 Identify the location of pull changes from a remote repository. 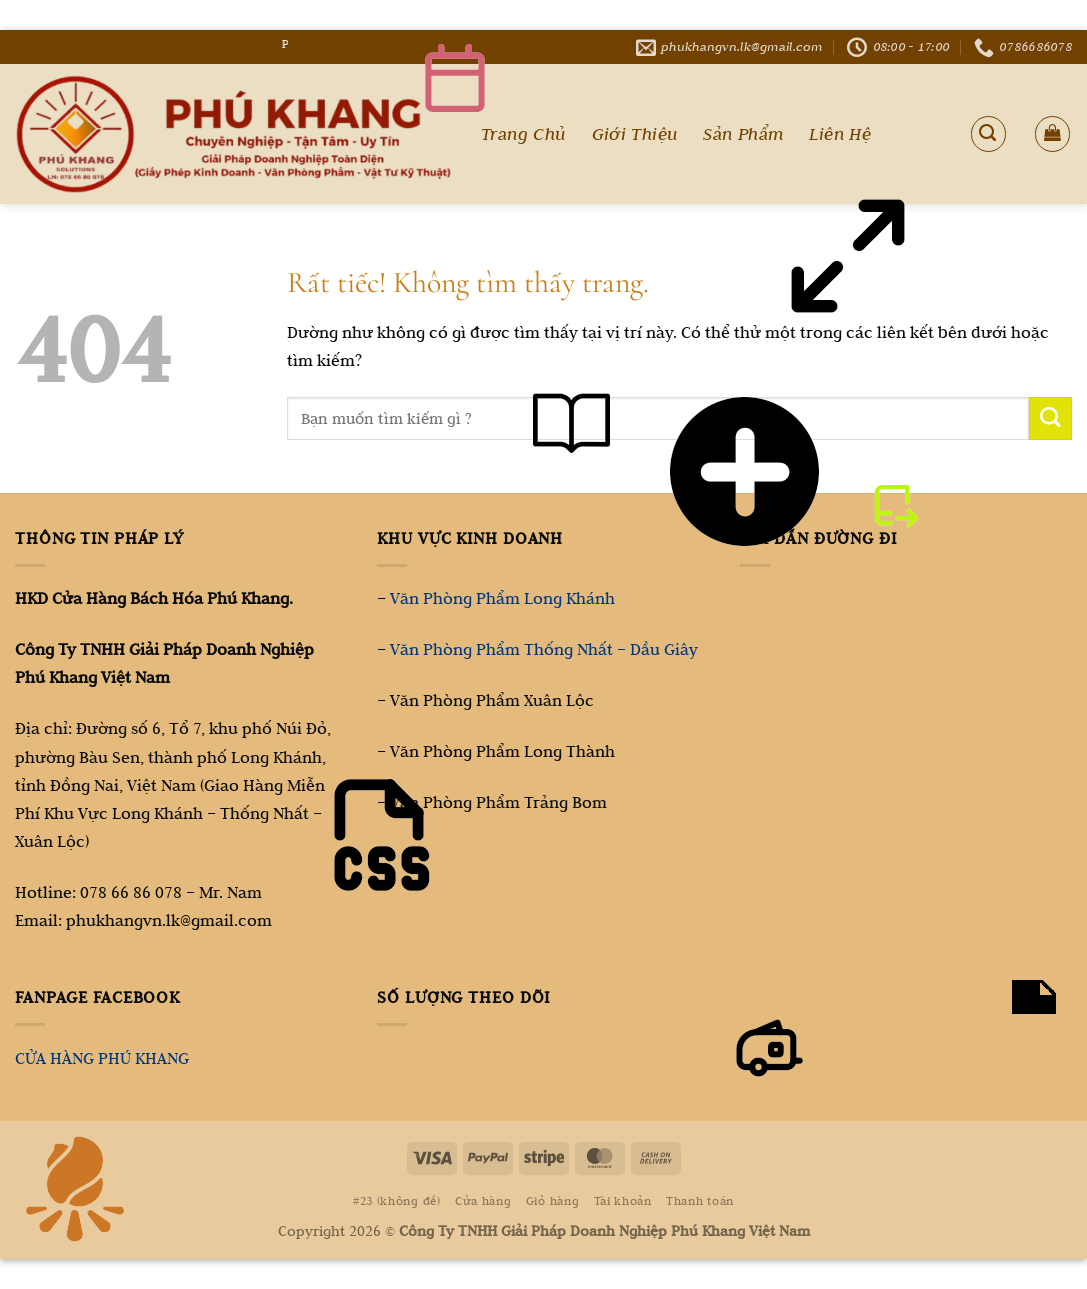
(895, 508).